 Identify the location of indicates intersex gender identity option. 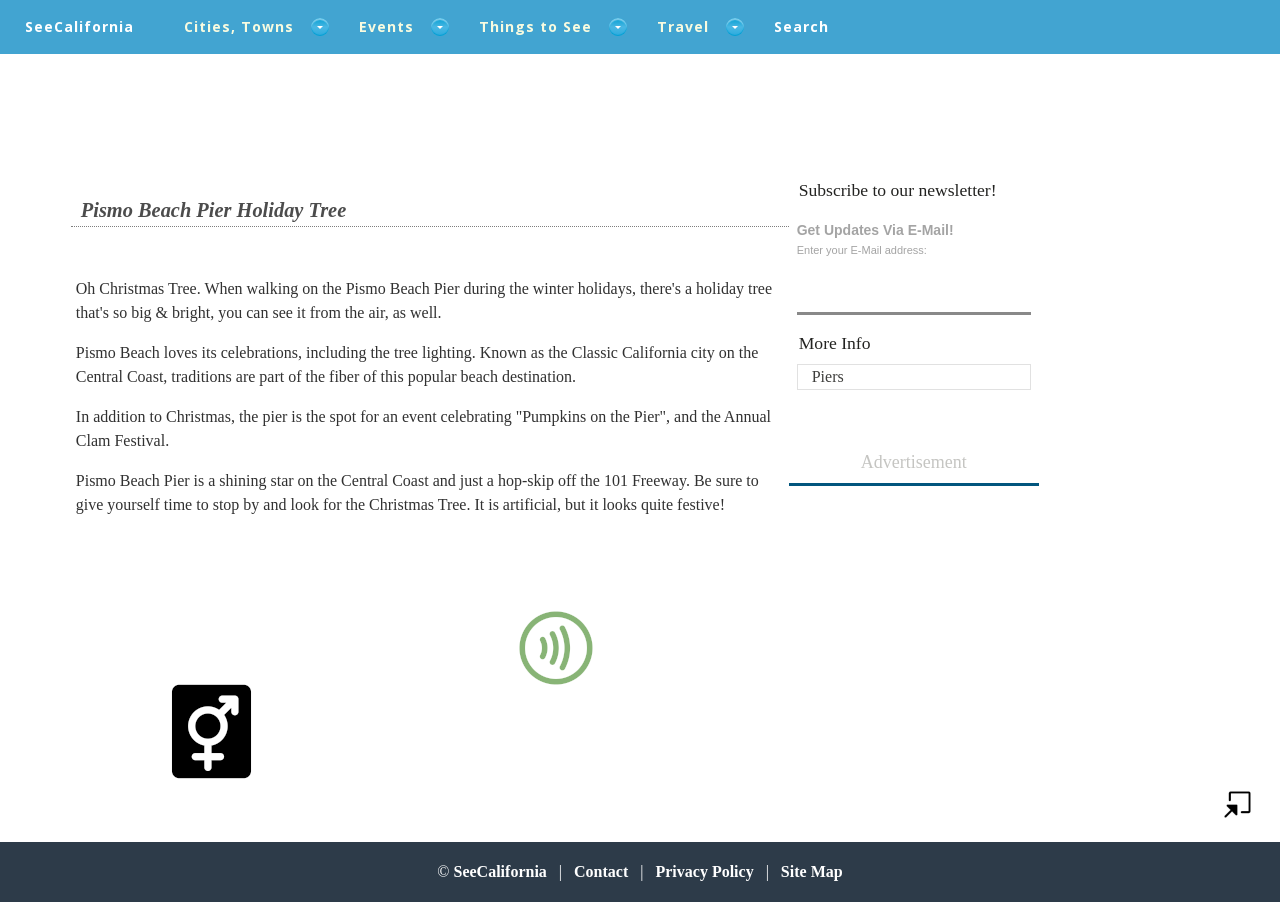
(211, 731).